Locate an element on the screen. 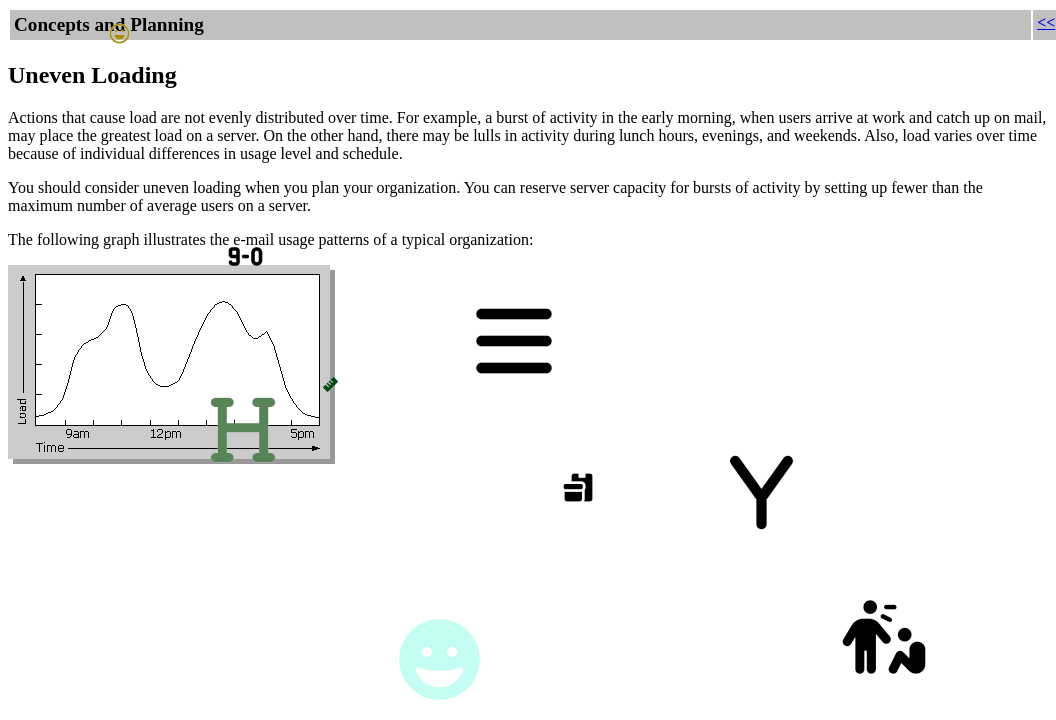  view packing or shipping status is located at coordinates (578, 487).